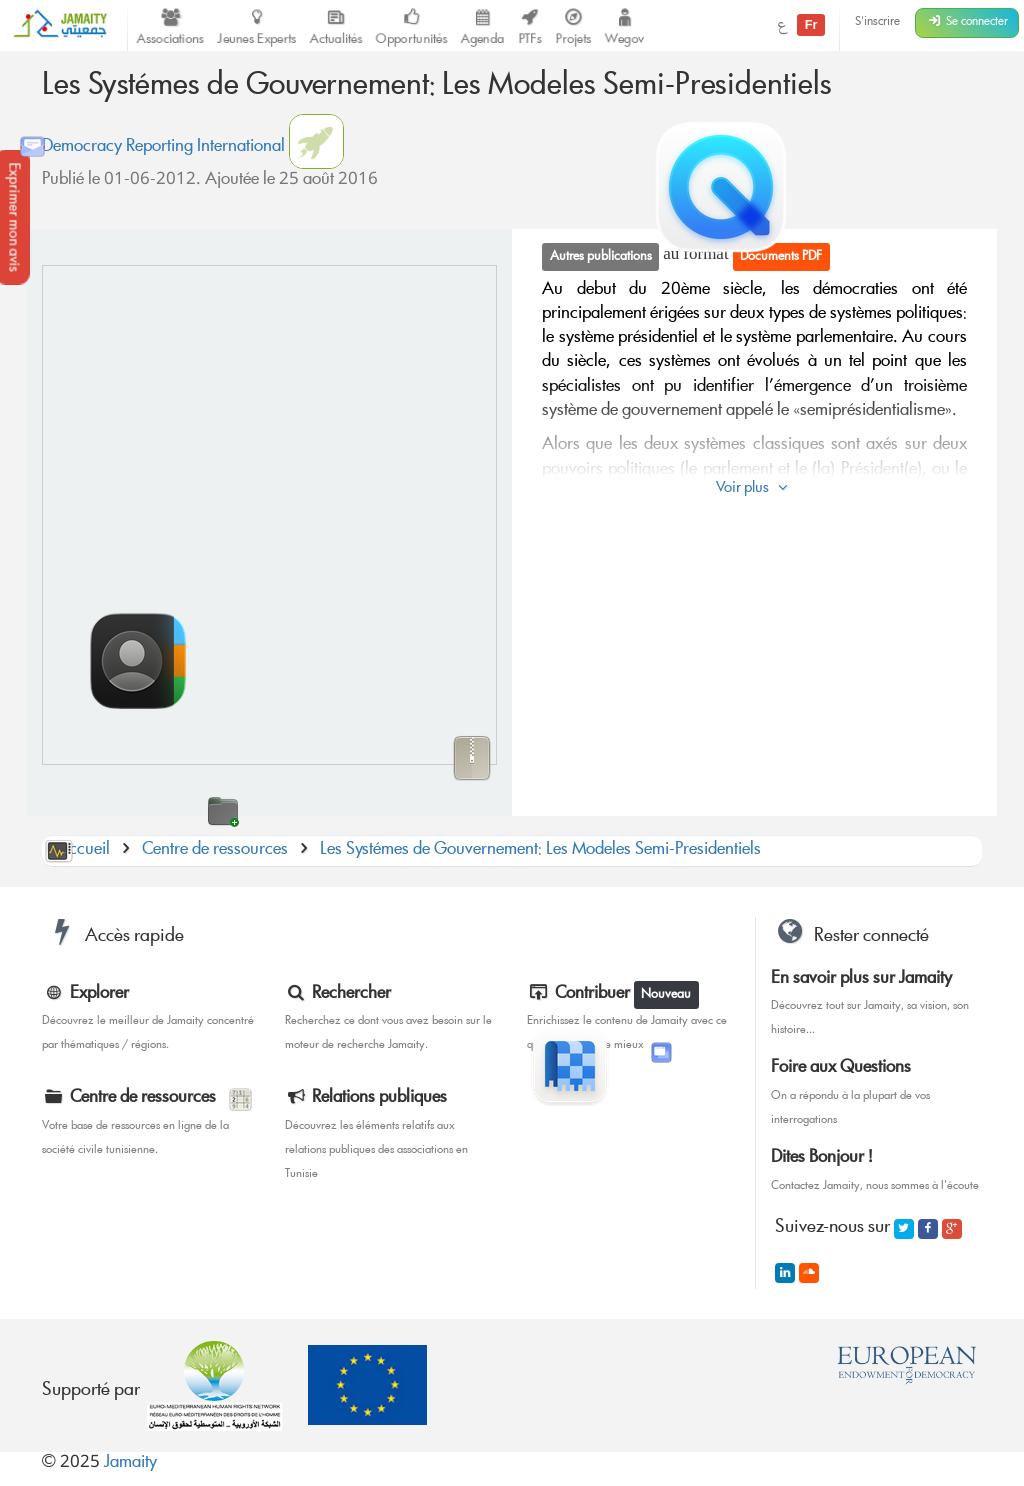 This screenshot has width=1024, height=1486. I want to click on open SMPlayer media player, so click(721, 187).